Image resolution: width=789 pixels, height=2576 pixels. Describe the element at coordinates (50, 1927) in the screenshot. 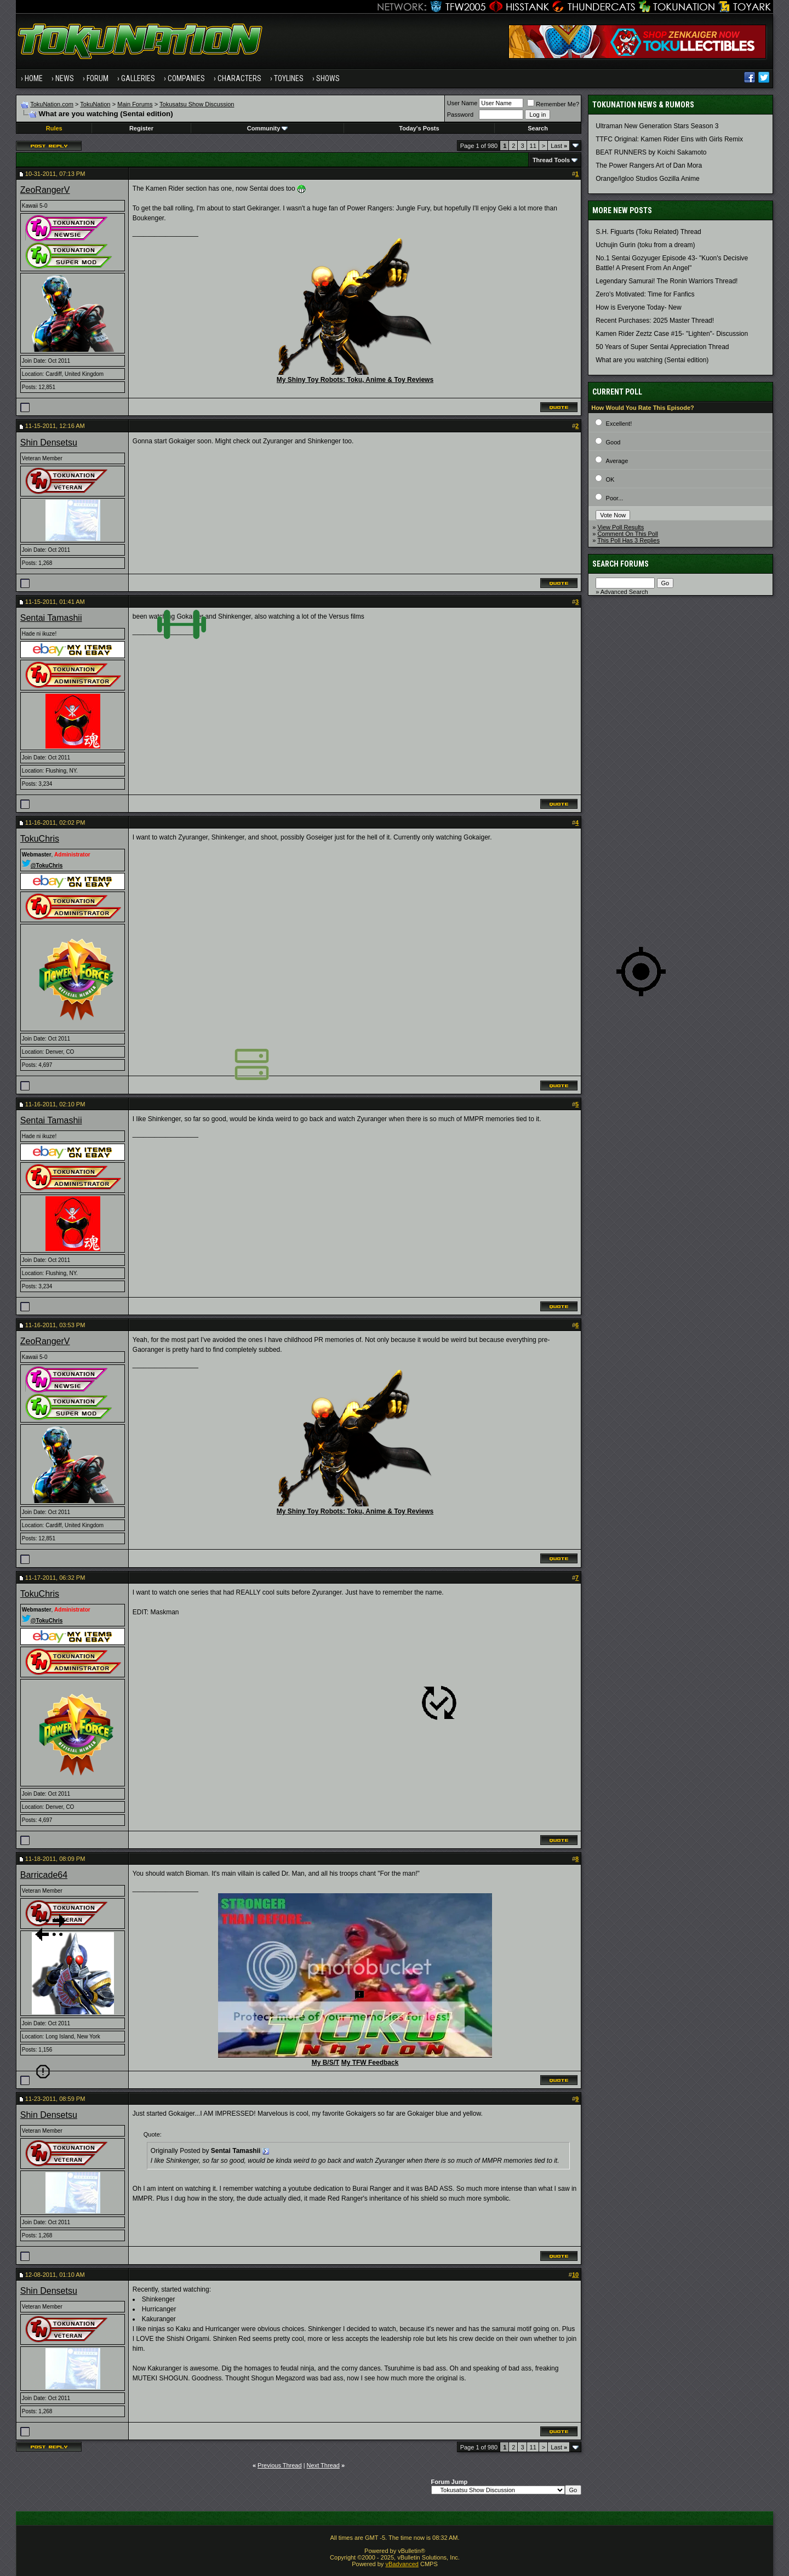

I see `indicates multiple stops on a route` at that location.